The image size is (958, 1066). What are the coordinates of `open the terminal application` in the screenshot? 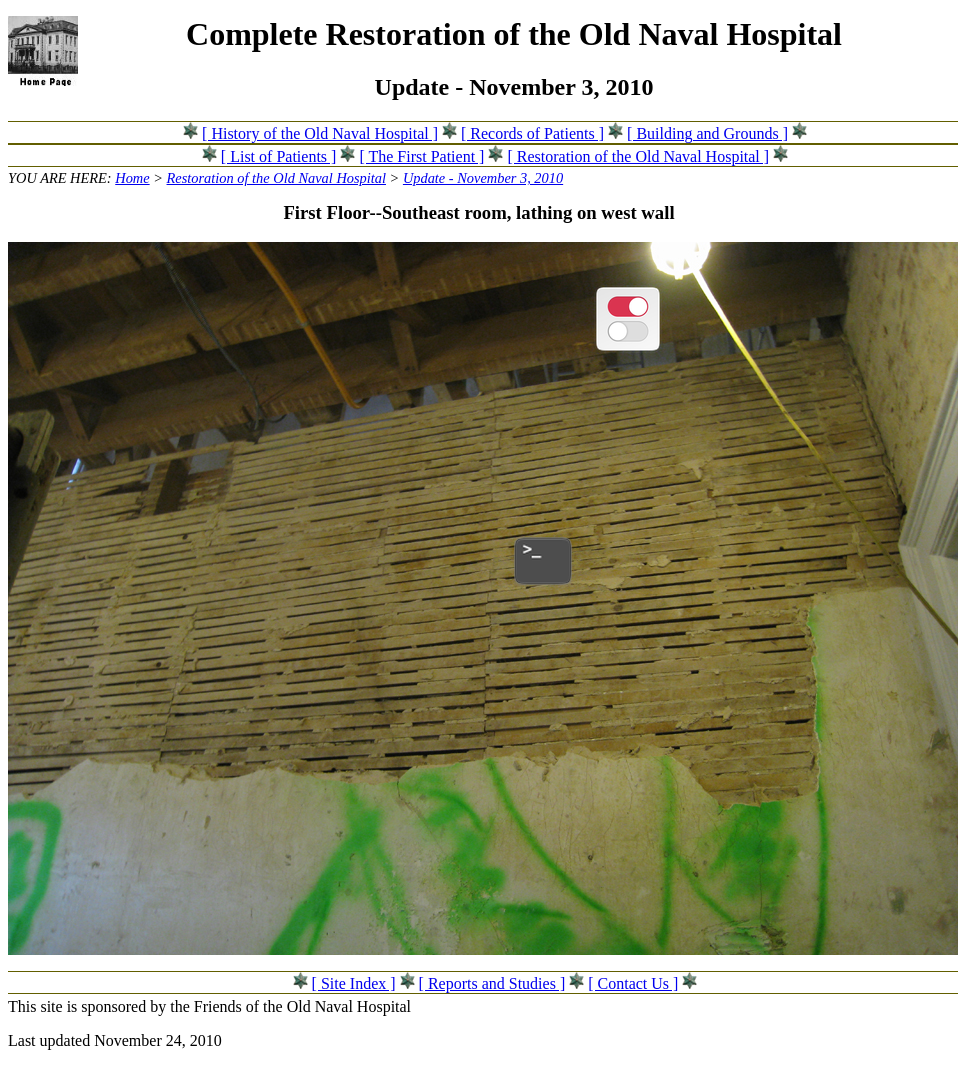 It's located at (543, 561).